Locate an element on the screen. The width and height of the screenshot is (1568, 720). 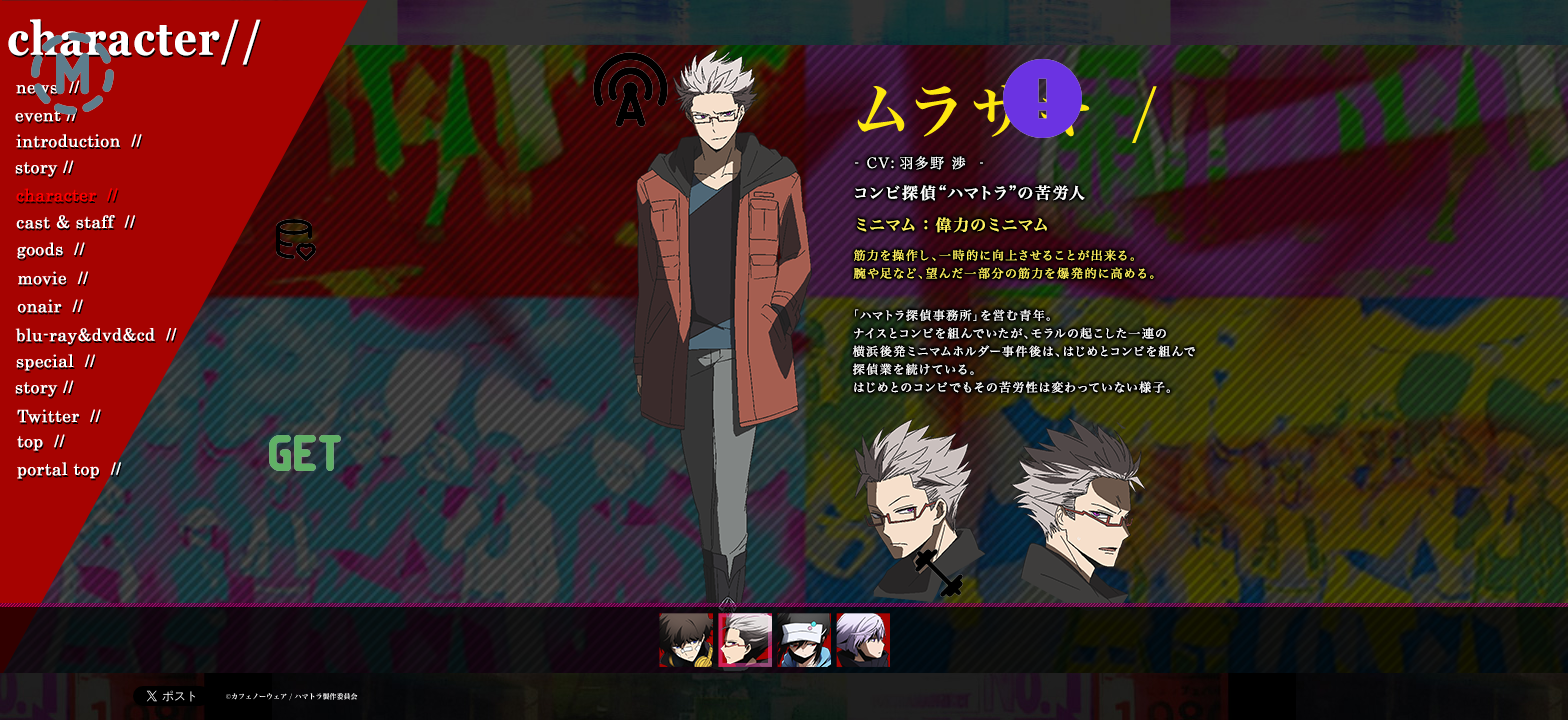
indicates a pending or in-progress medium priority status is located at coordinates (72, 73).